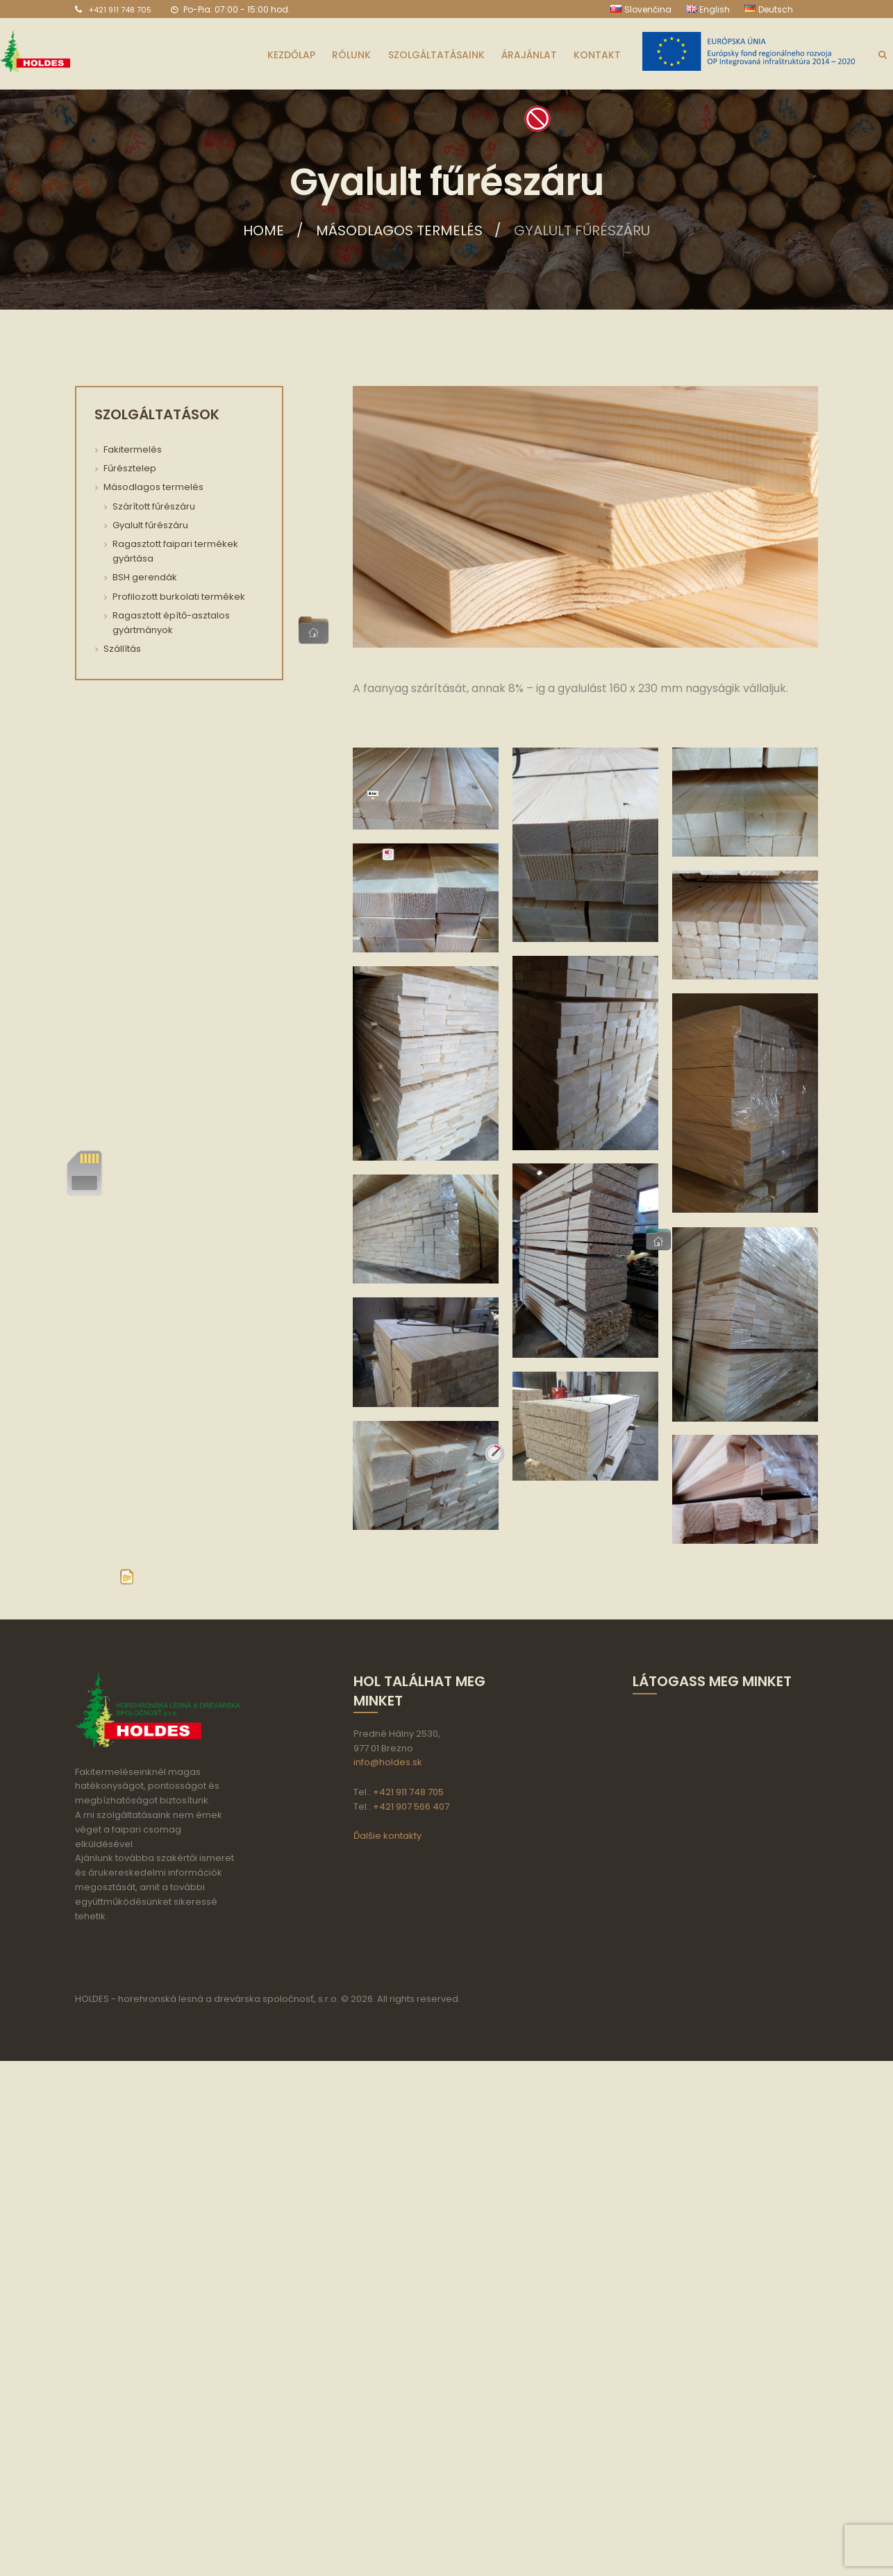 Image resolution: width=893 pixels, height=2576 pixels. What do you see at coordinates (494, 1454) in the screenshot?
I see `open sysprof system profiler` at bounding box center [494, 1454].